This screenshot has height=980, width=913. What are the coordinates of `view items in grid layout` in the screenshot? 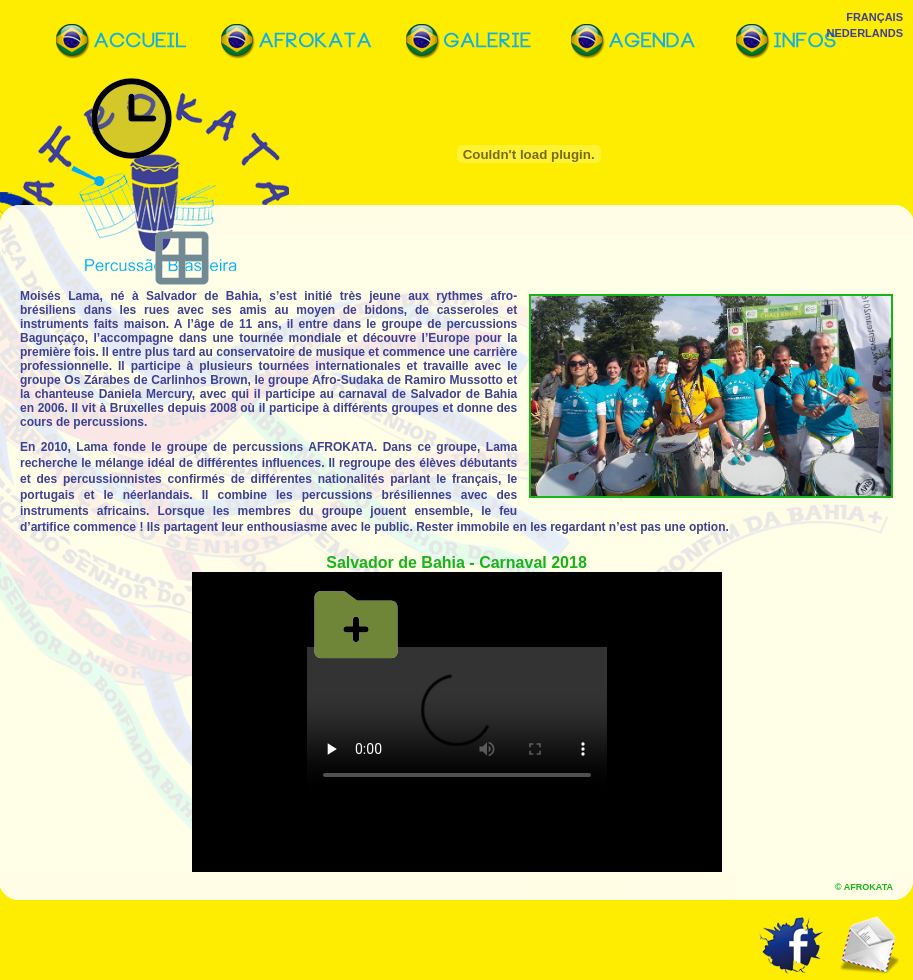 It's located at (182, 258).